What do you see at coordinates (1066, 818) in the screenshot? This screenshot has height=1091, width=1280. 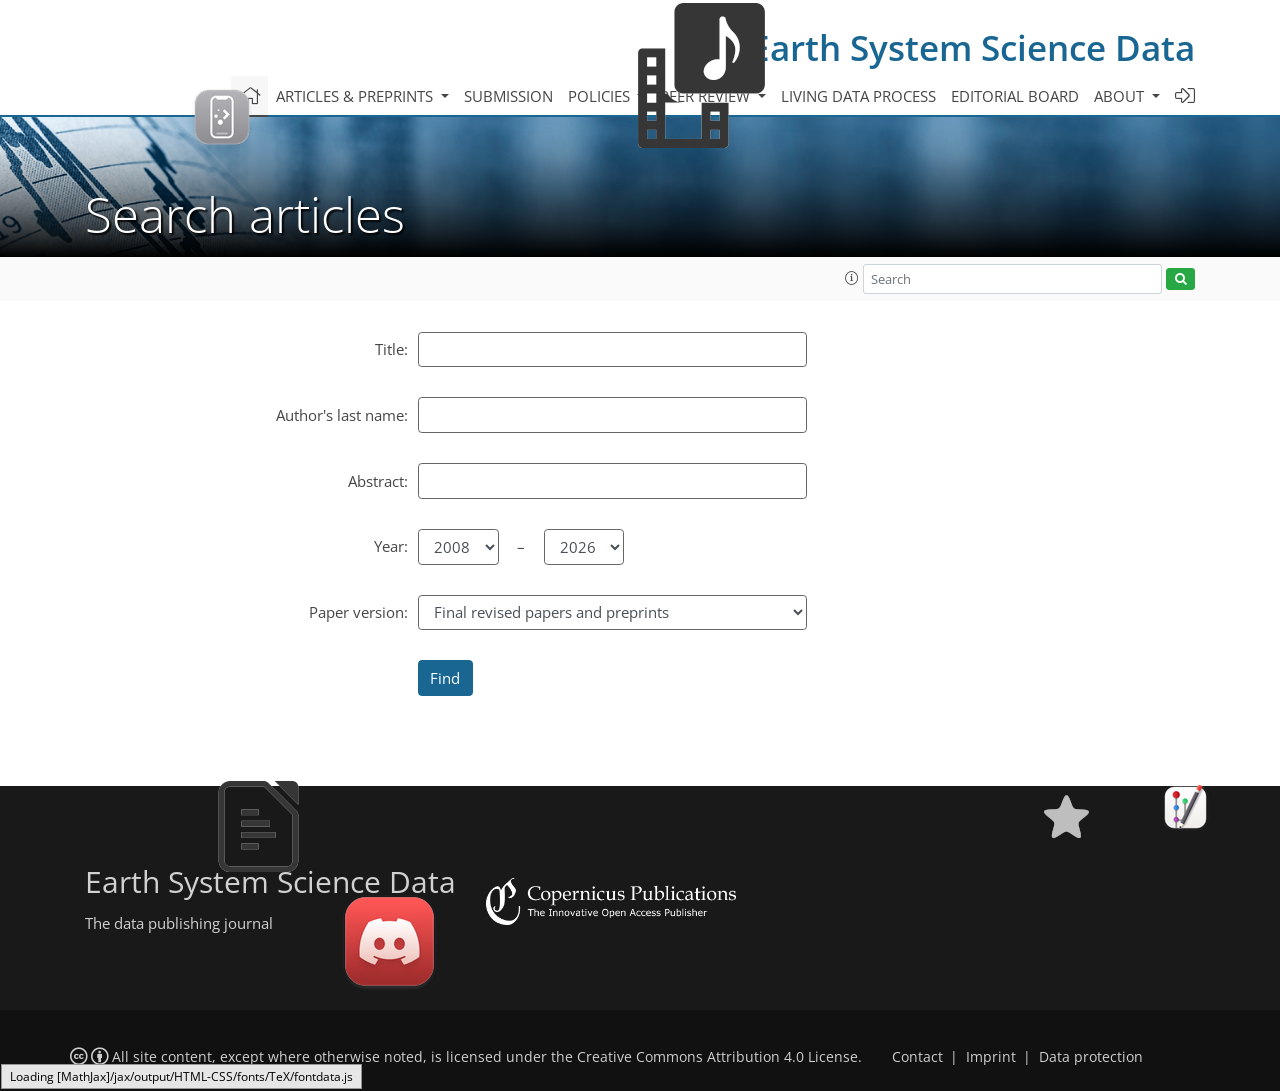 I see `access your bookmarked items` at bounding box center [1066, 818].